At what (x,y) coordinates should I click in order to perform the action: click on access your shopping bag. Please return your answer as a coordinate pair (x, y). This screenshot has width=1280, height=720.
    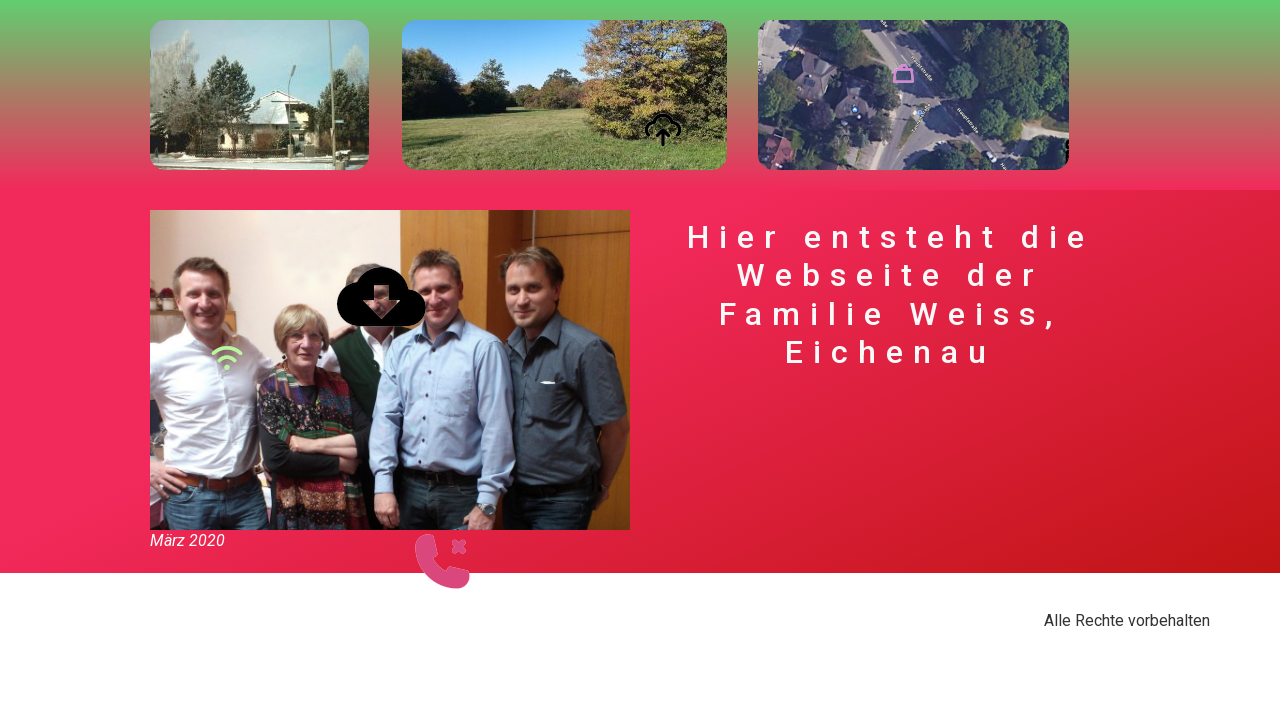
    Looking at the image, I should click on (903, 74).